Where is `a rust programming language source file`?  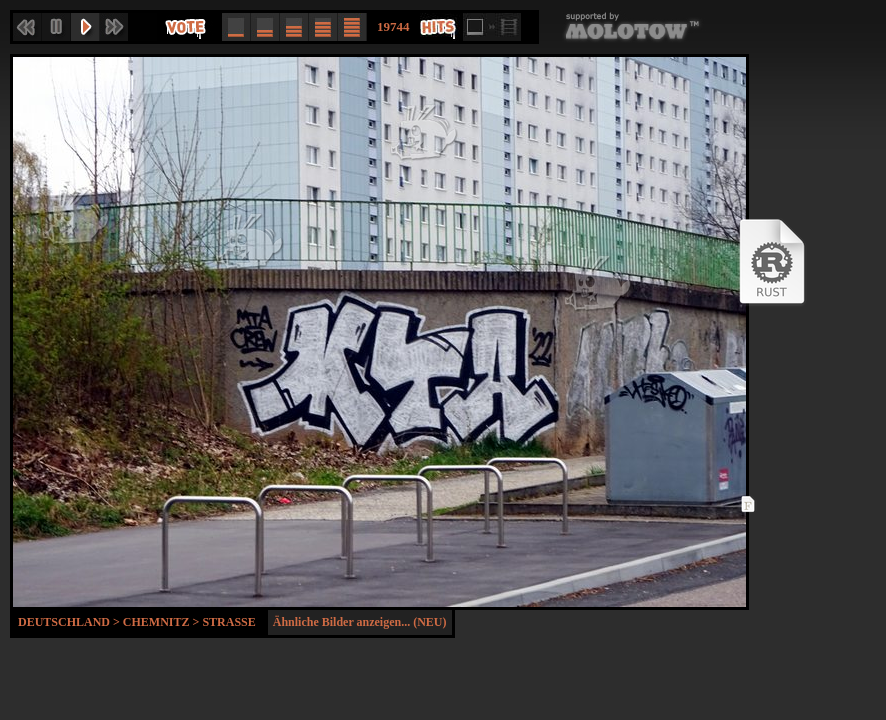
a rust programming language source file is located at coordinates (772, 263).